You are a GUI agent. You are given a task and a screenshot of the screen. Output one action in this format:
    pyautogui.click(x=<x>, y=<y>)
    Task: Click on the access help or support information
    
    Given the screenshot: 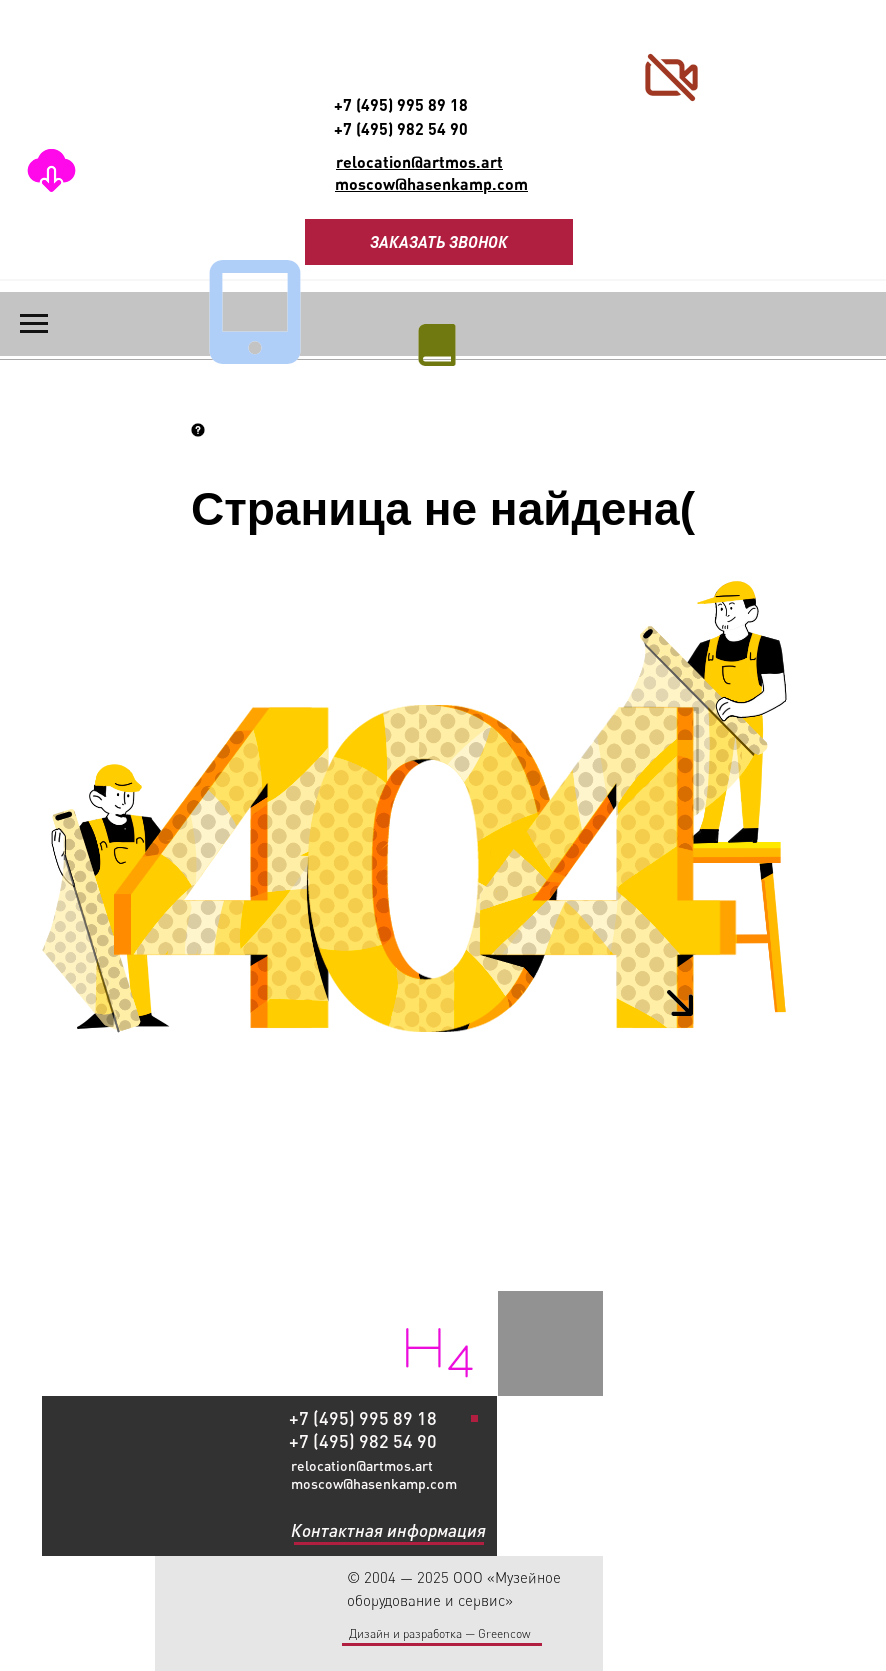 What is the action you would take?
    pyautogui.click(x=198, y=430)
    